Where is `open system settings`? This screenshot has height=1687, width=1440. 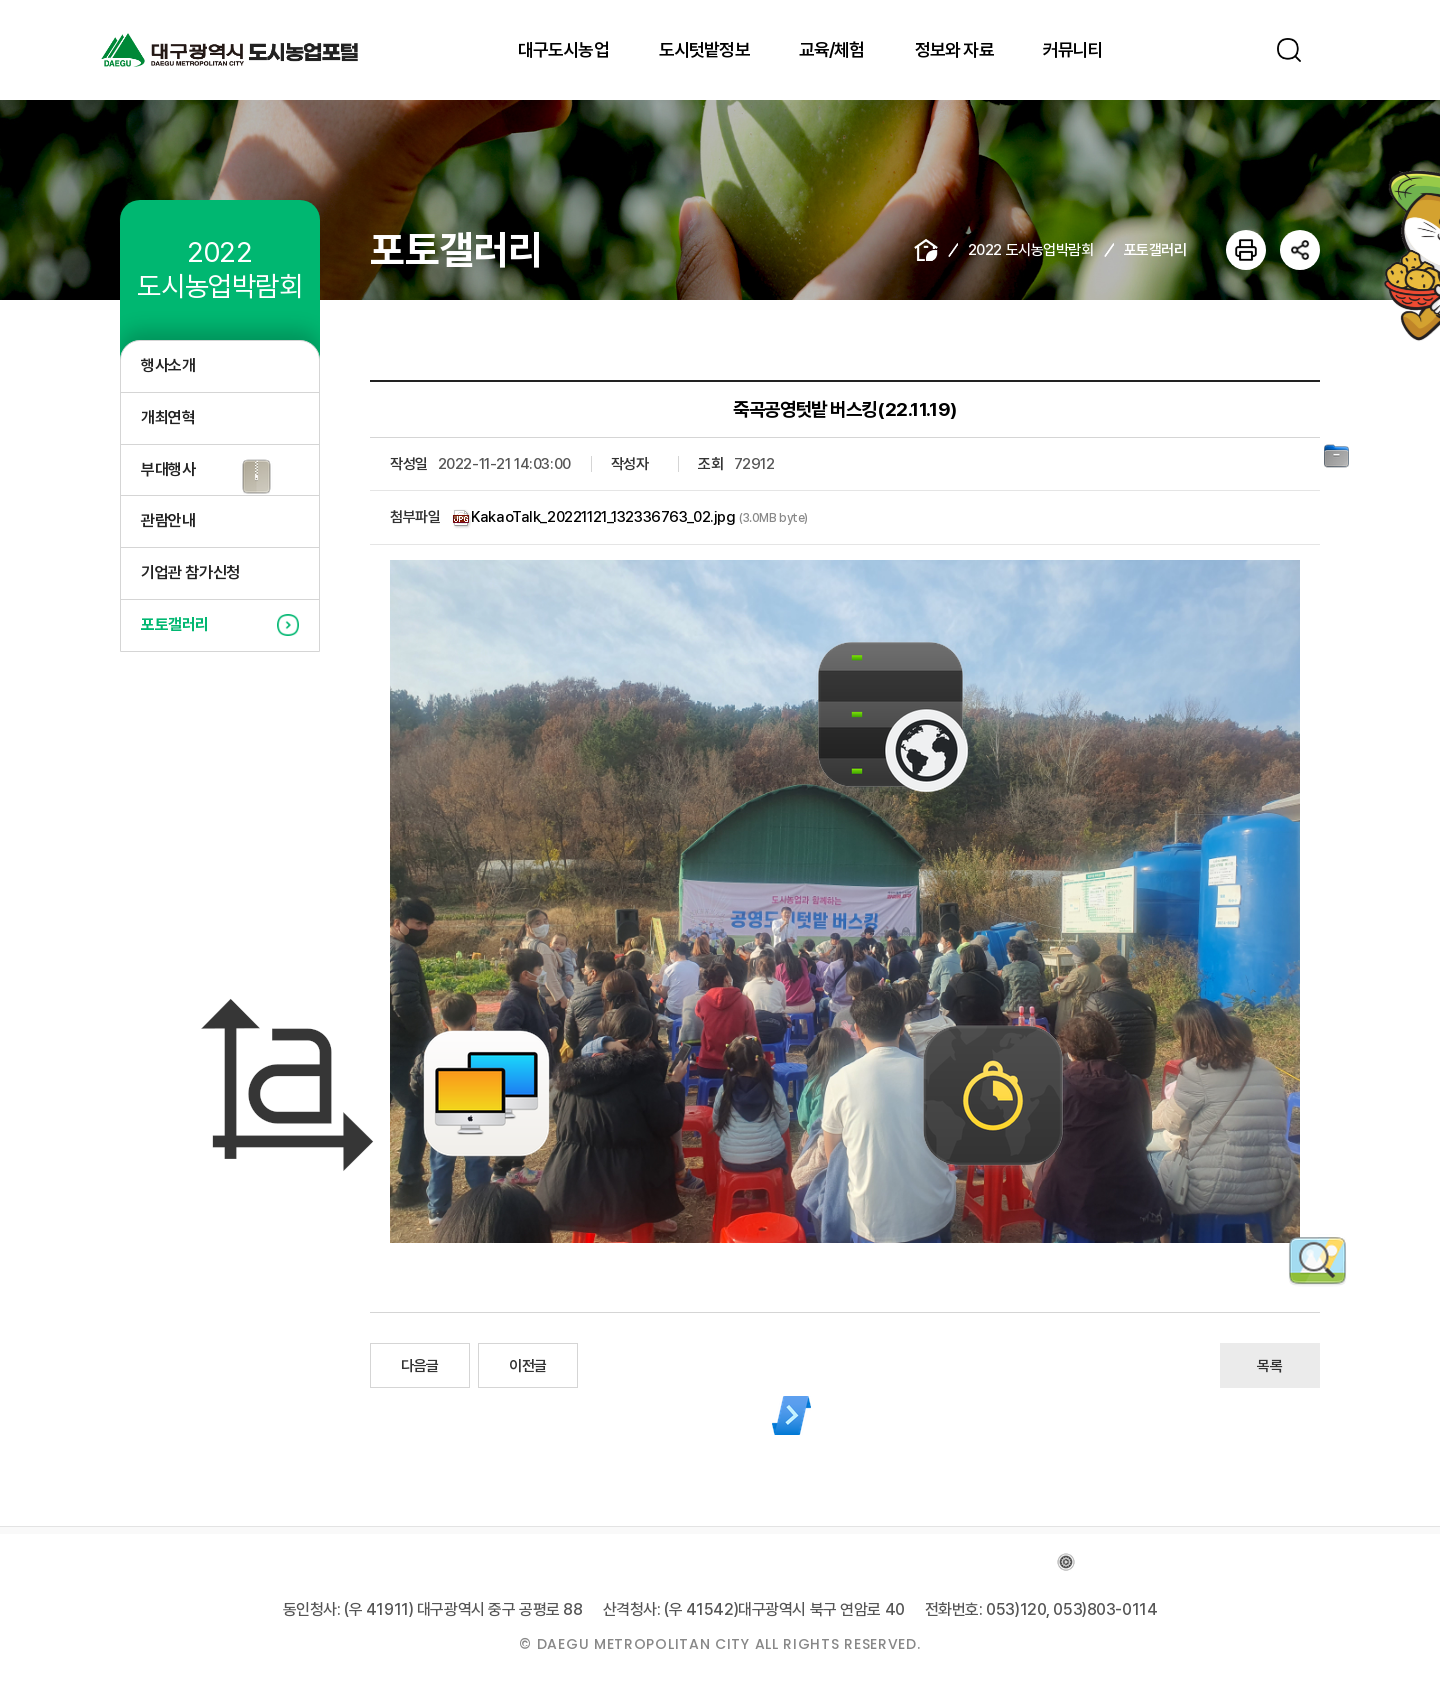 open system settings is located at coordinates (1066, 1562).